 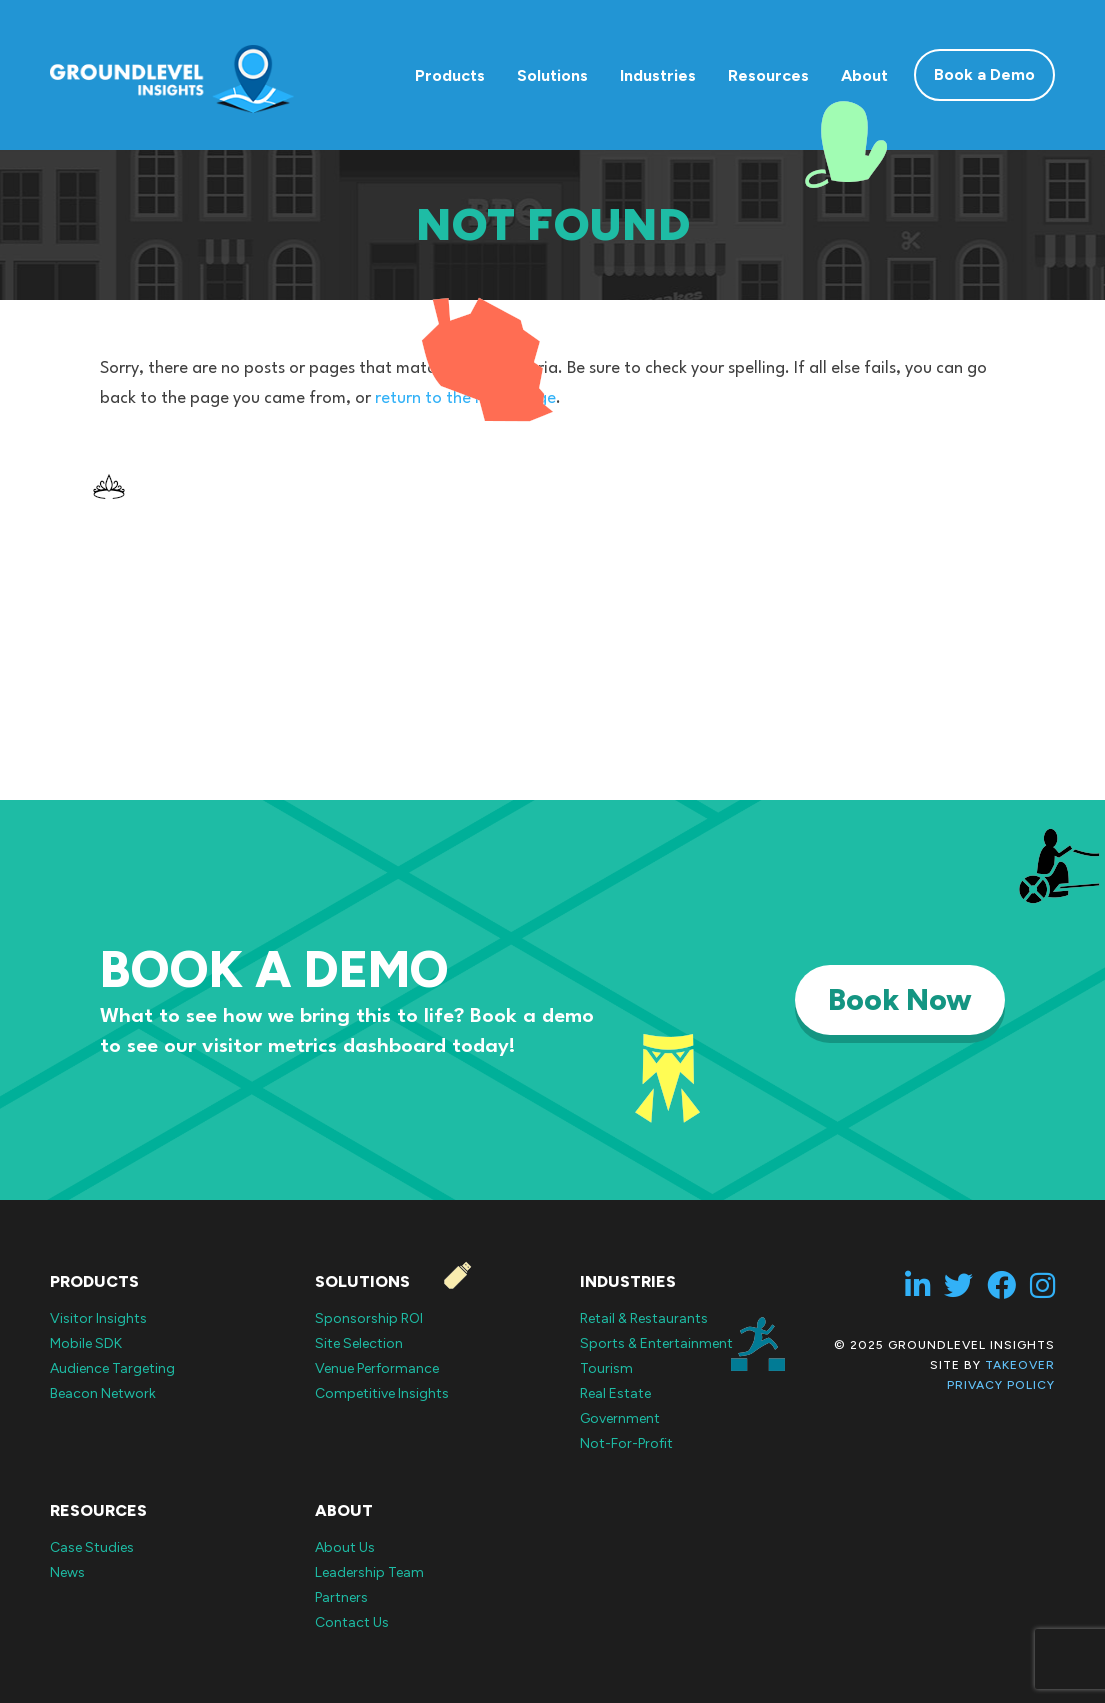 I want to click on jump across platforms or obstacles, so click(x=758, y=1344).